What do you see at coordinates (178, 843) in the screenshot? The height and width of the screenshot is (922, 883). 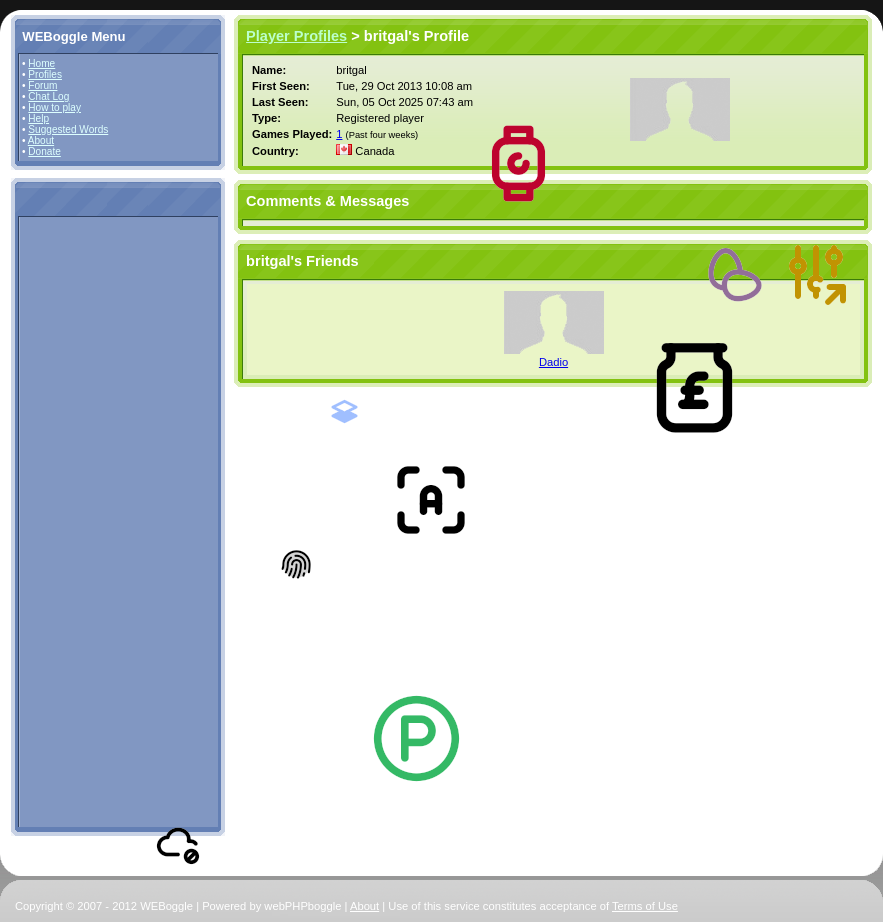 I see `cancel cloud upload or sync` at bounding box center [178, 843].